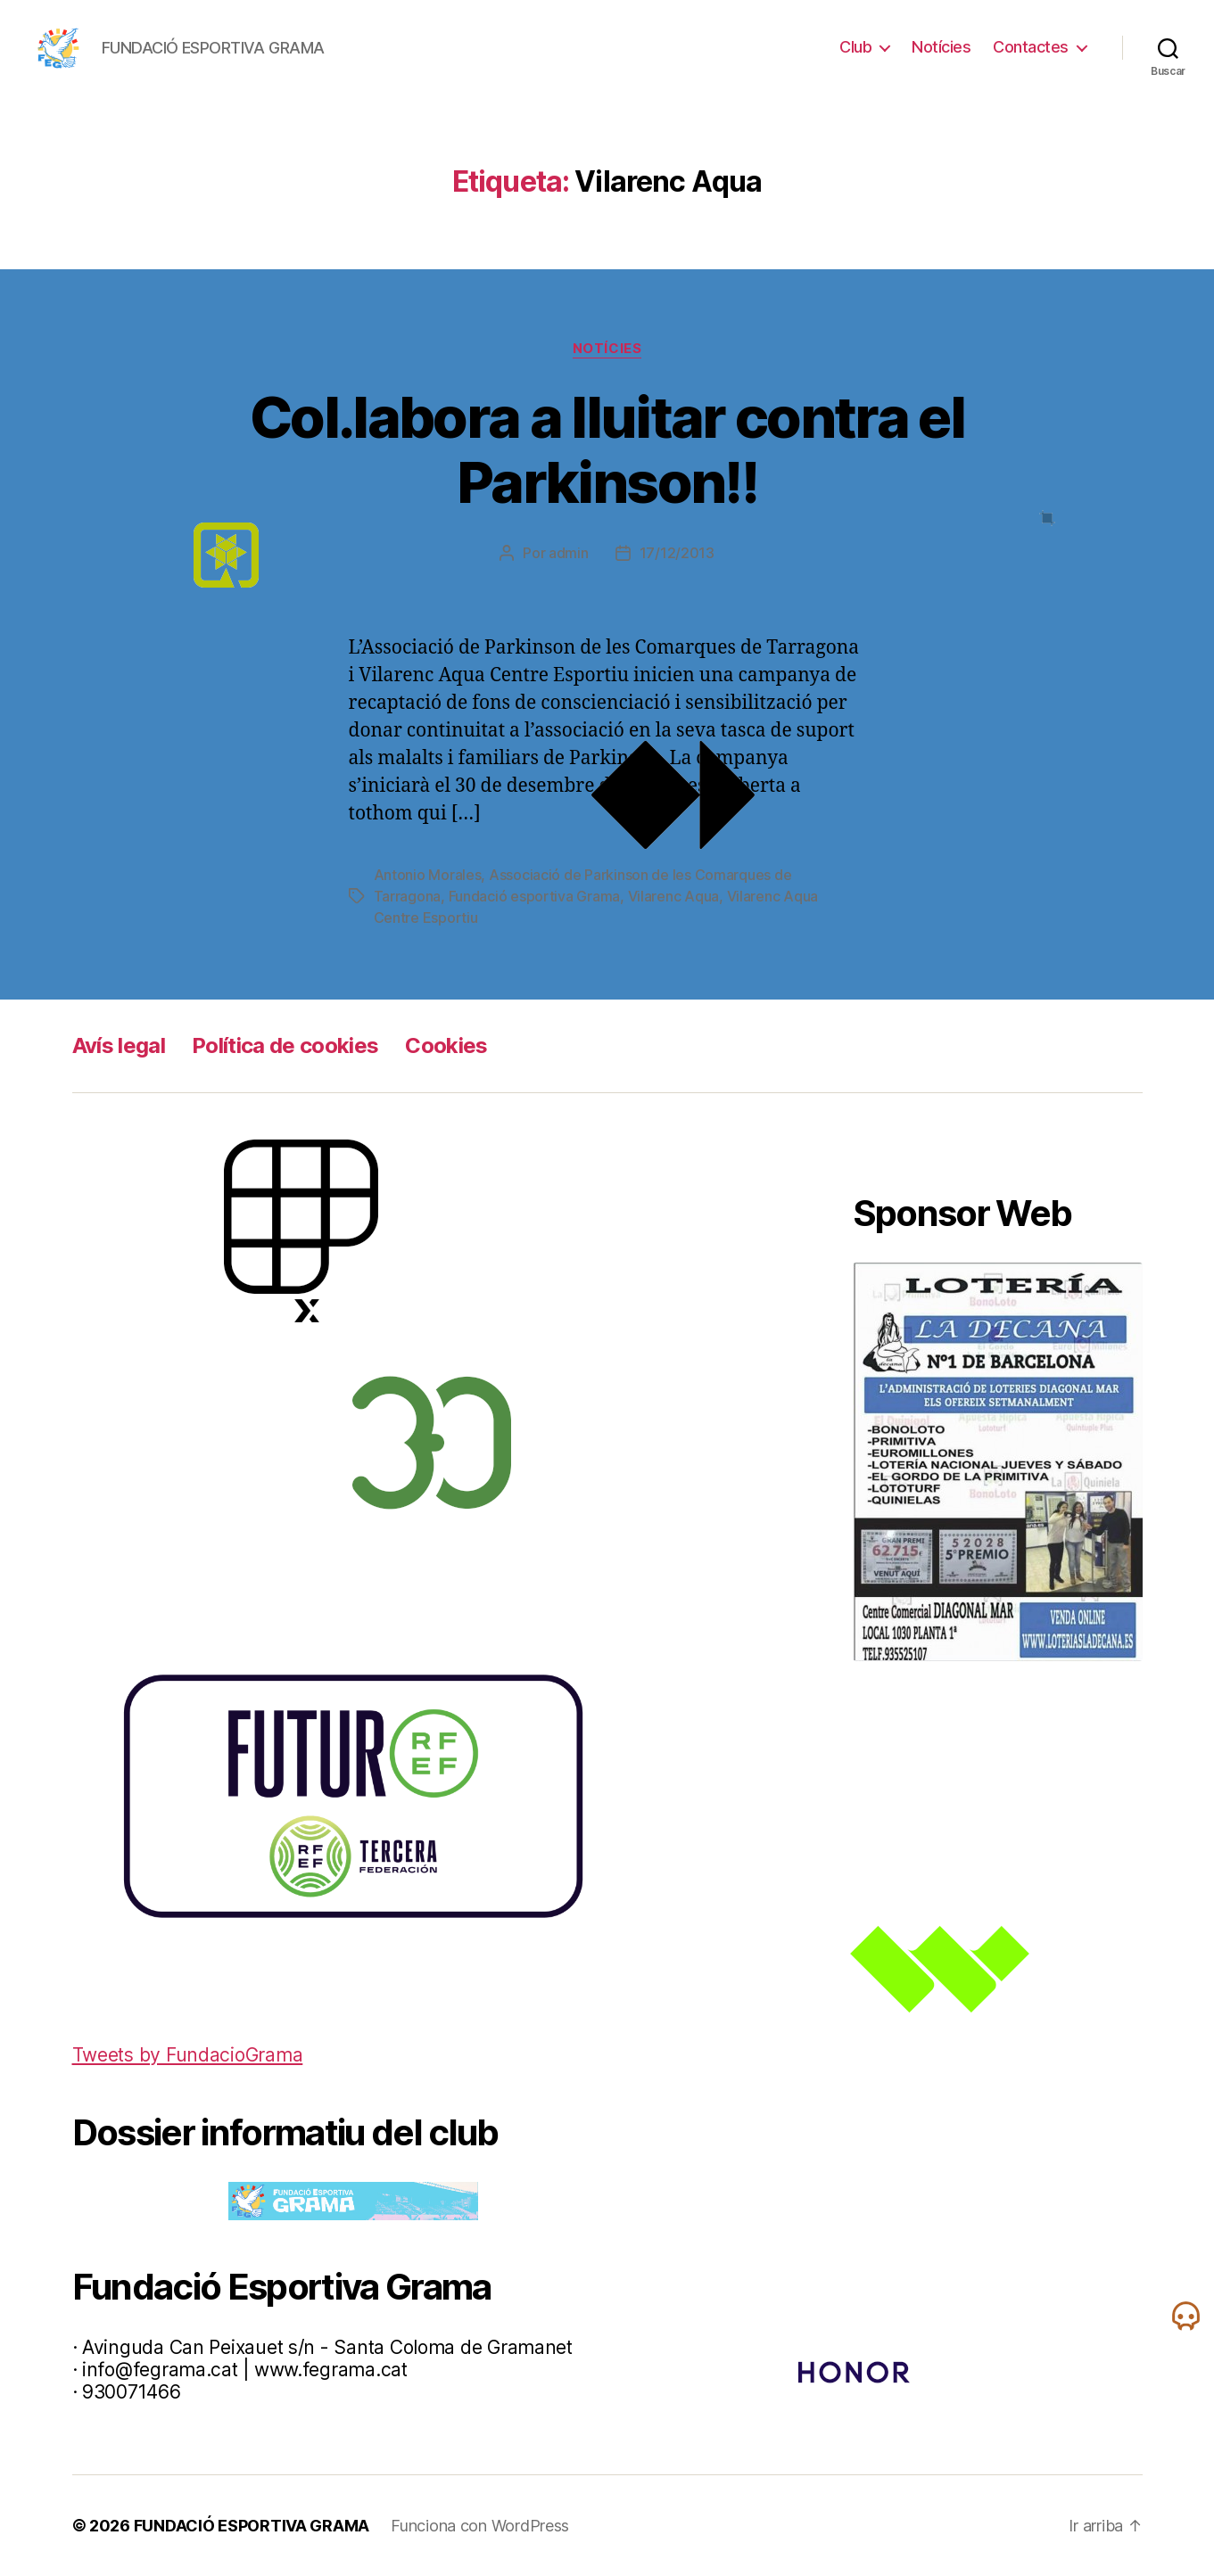  I want to click on open Polywork profile, so click(301, 1216).